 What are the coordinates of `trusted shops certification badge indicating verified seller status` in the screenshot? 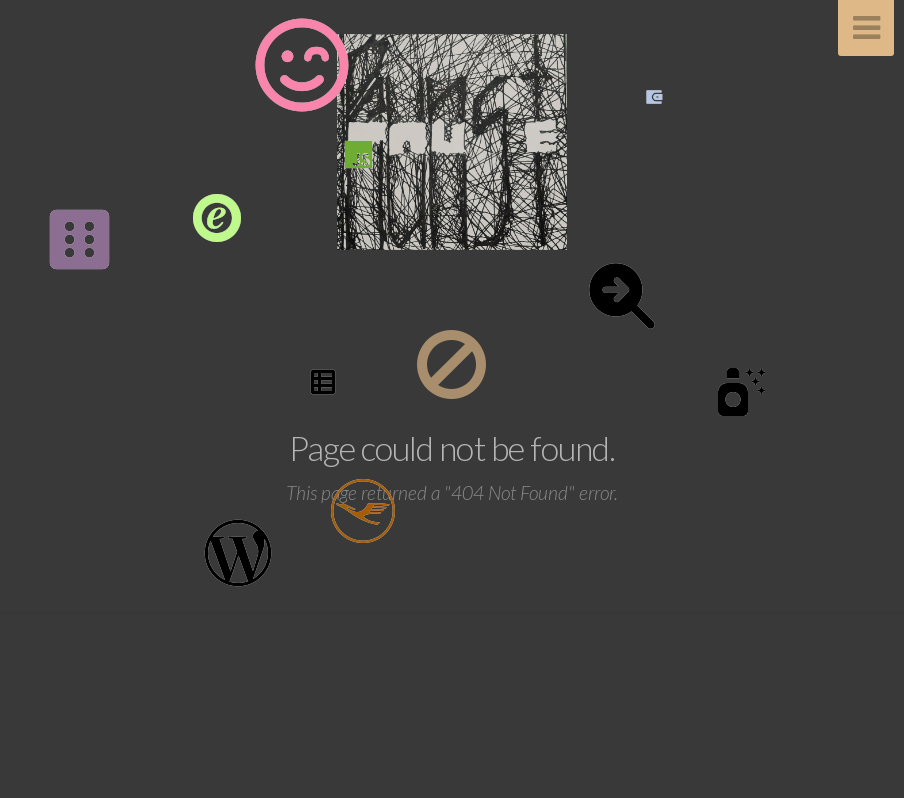 It's located at (217, 218).